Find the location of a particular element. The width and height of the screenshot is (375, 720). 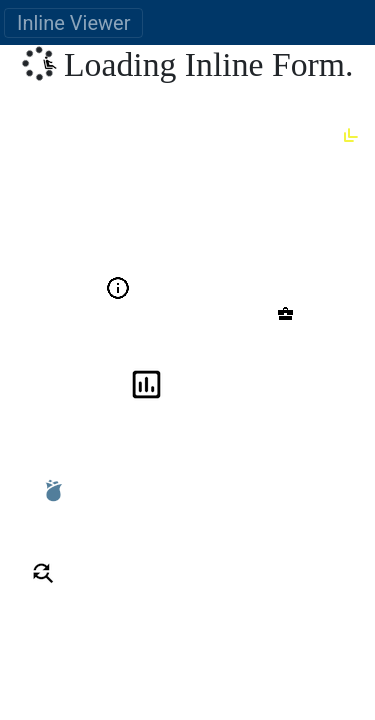

access floral or garden-related features is located at coordinates (53, 490).